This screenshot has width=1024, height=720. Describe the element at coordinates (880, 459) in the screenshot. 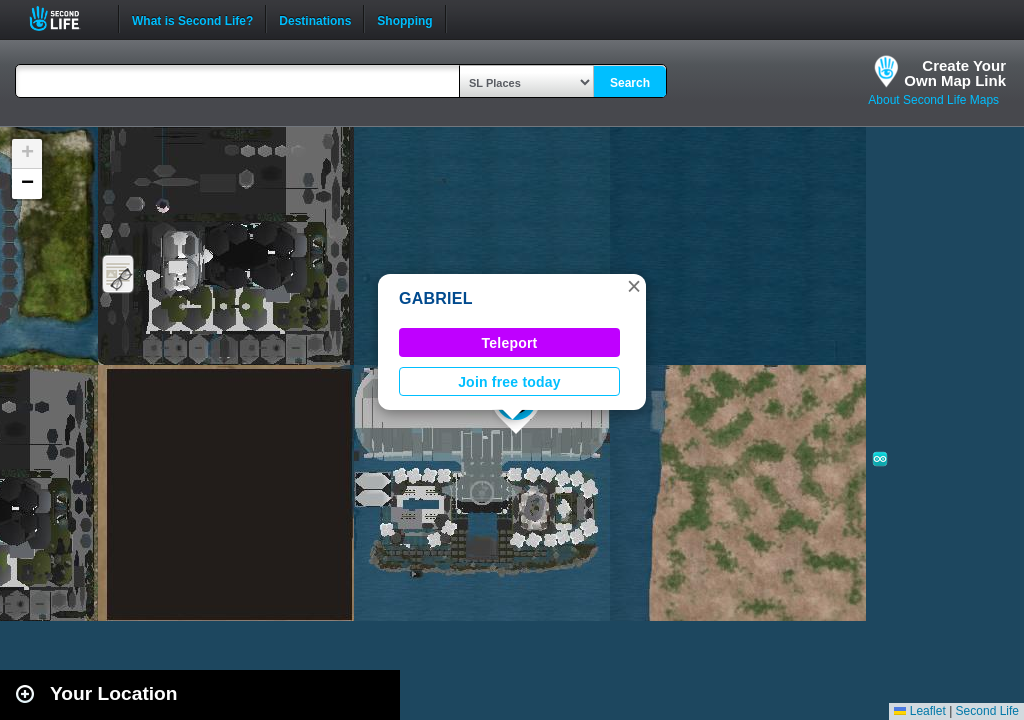

I see `open the Arduino IDE application` at that location.